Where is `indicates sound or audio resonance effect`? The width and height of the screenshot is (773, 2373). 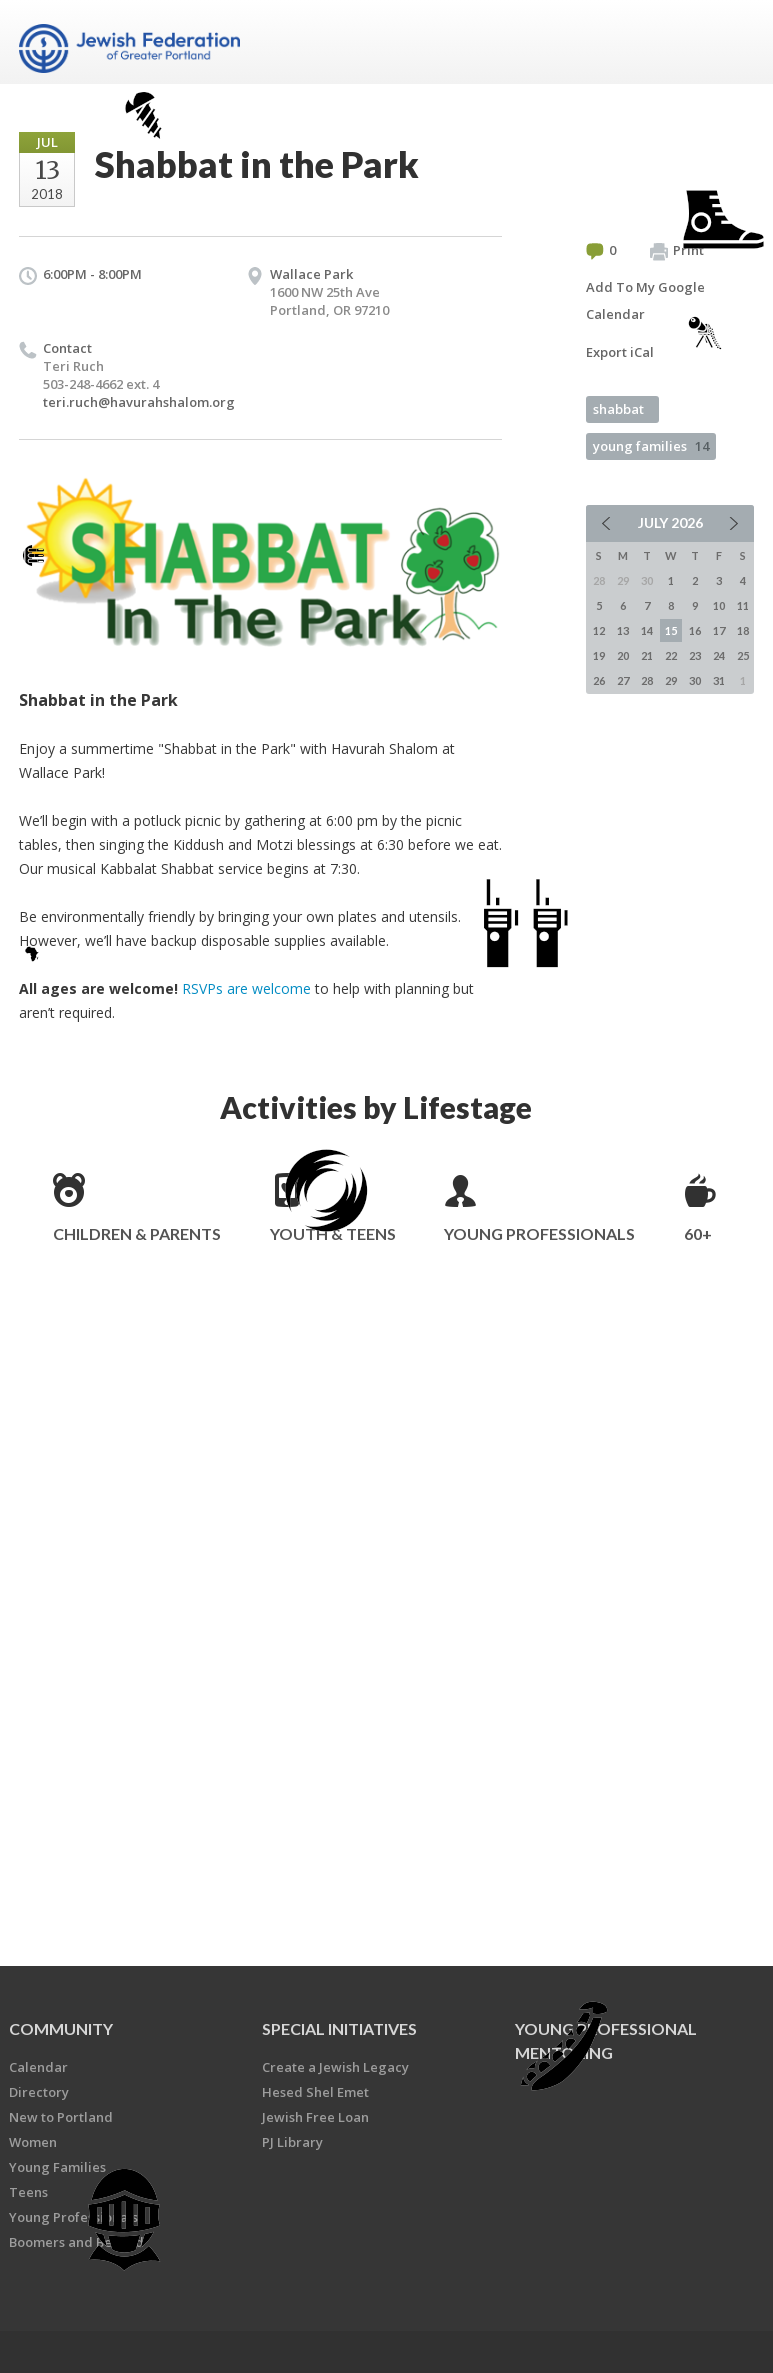
indicates sound or audio resonance effect is located at coordinates (326, 1190).